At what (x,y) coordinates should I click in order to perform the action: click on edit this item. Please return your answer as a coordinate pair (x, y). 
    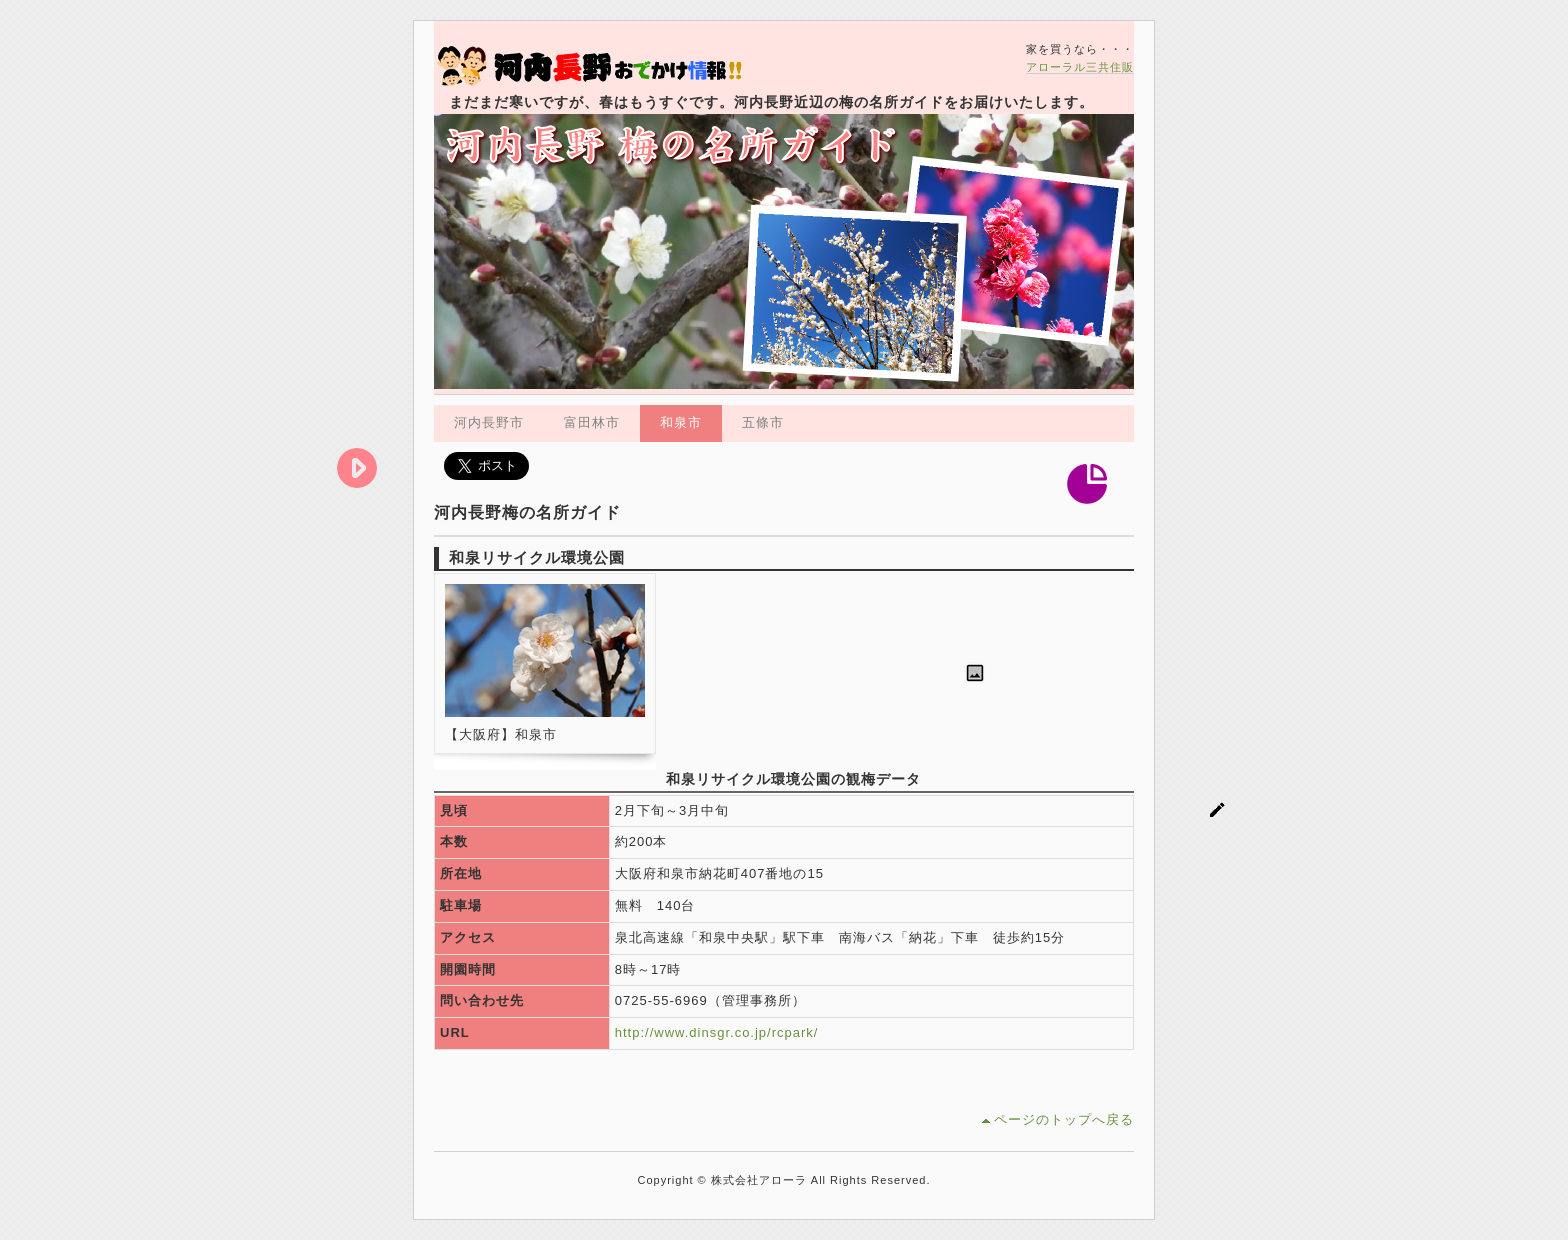
    Looking at the image, I should click on (1217, 809).